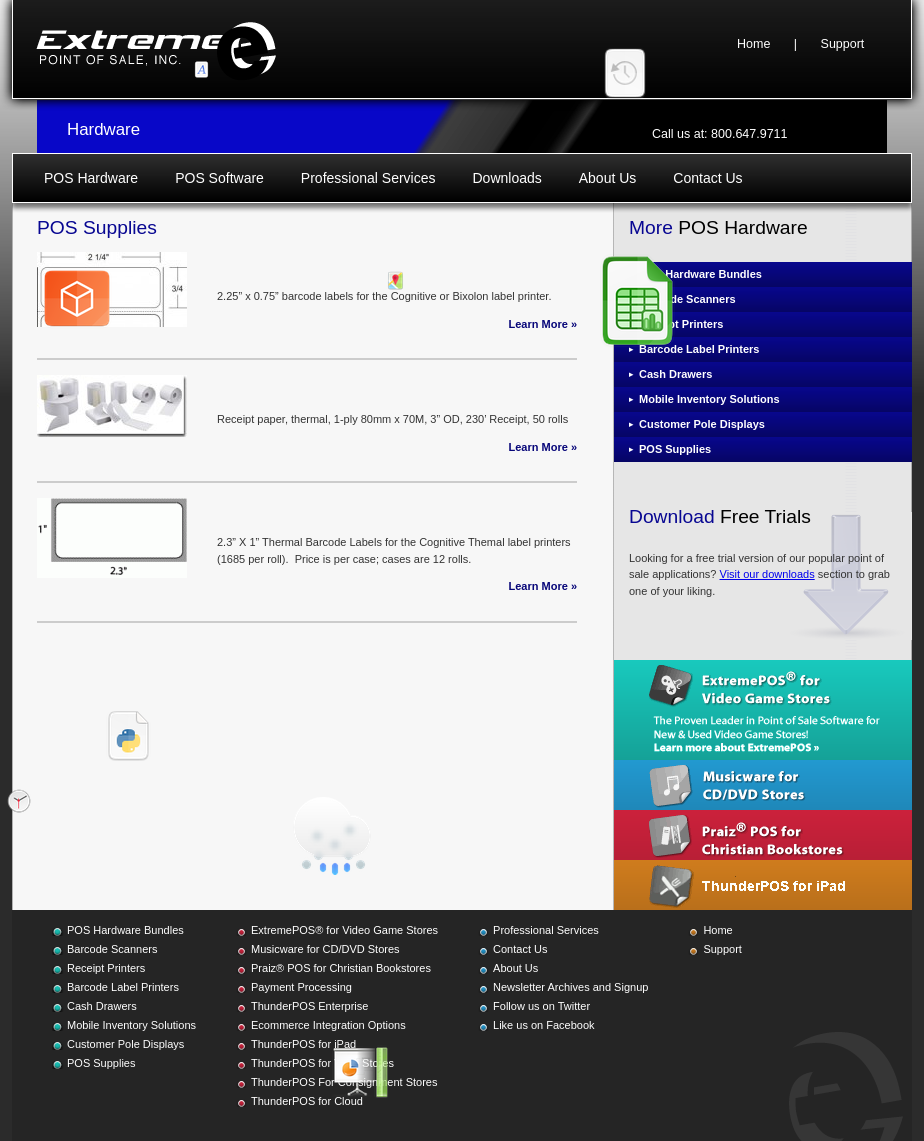 The height and width of the screenshot is (1141, 924). Describe the element at coordinates (128, 735) in the screenshot. I see `a python 3 script or source file` at that location.